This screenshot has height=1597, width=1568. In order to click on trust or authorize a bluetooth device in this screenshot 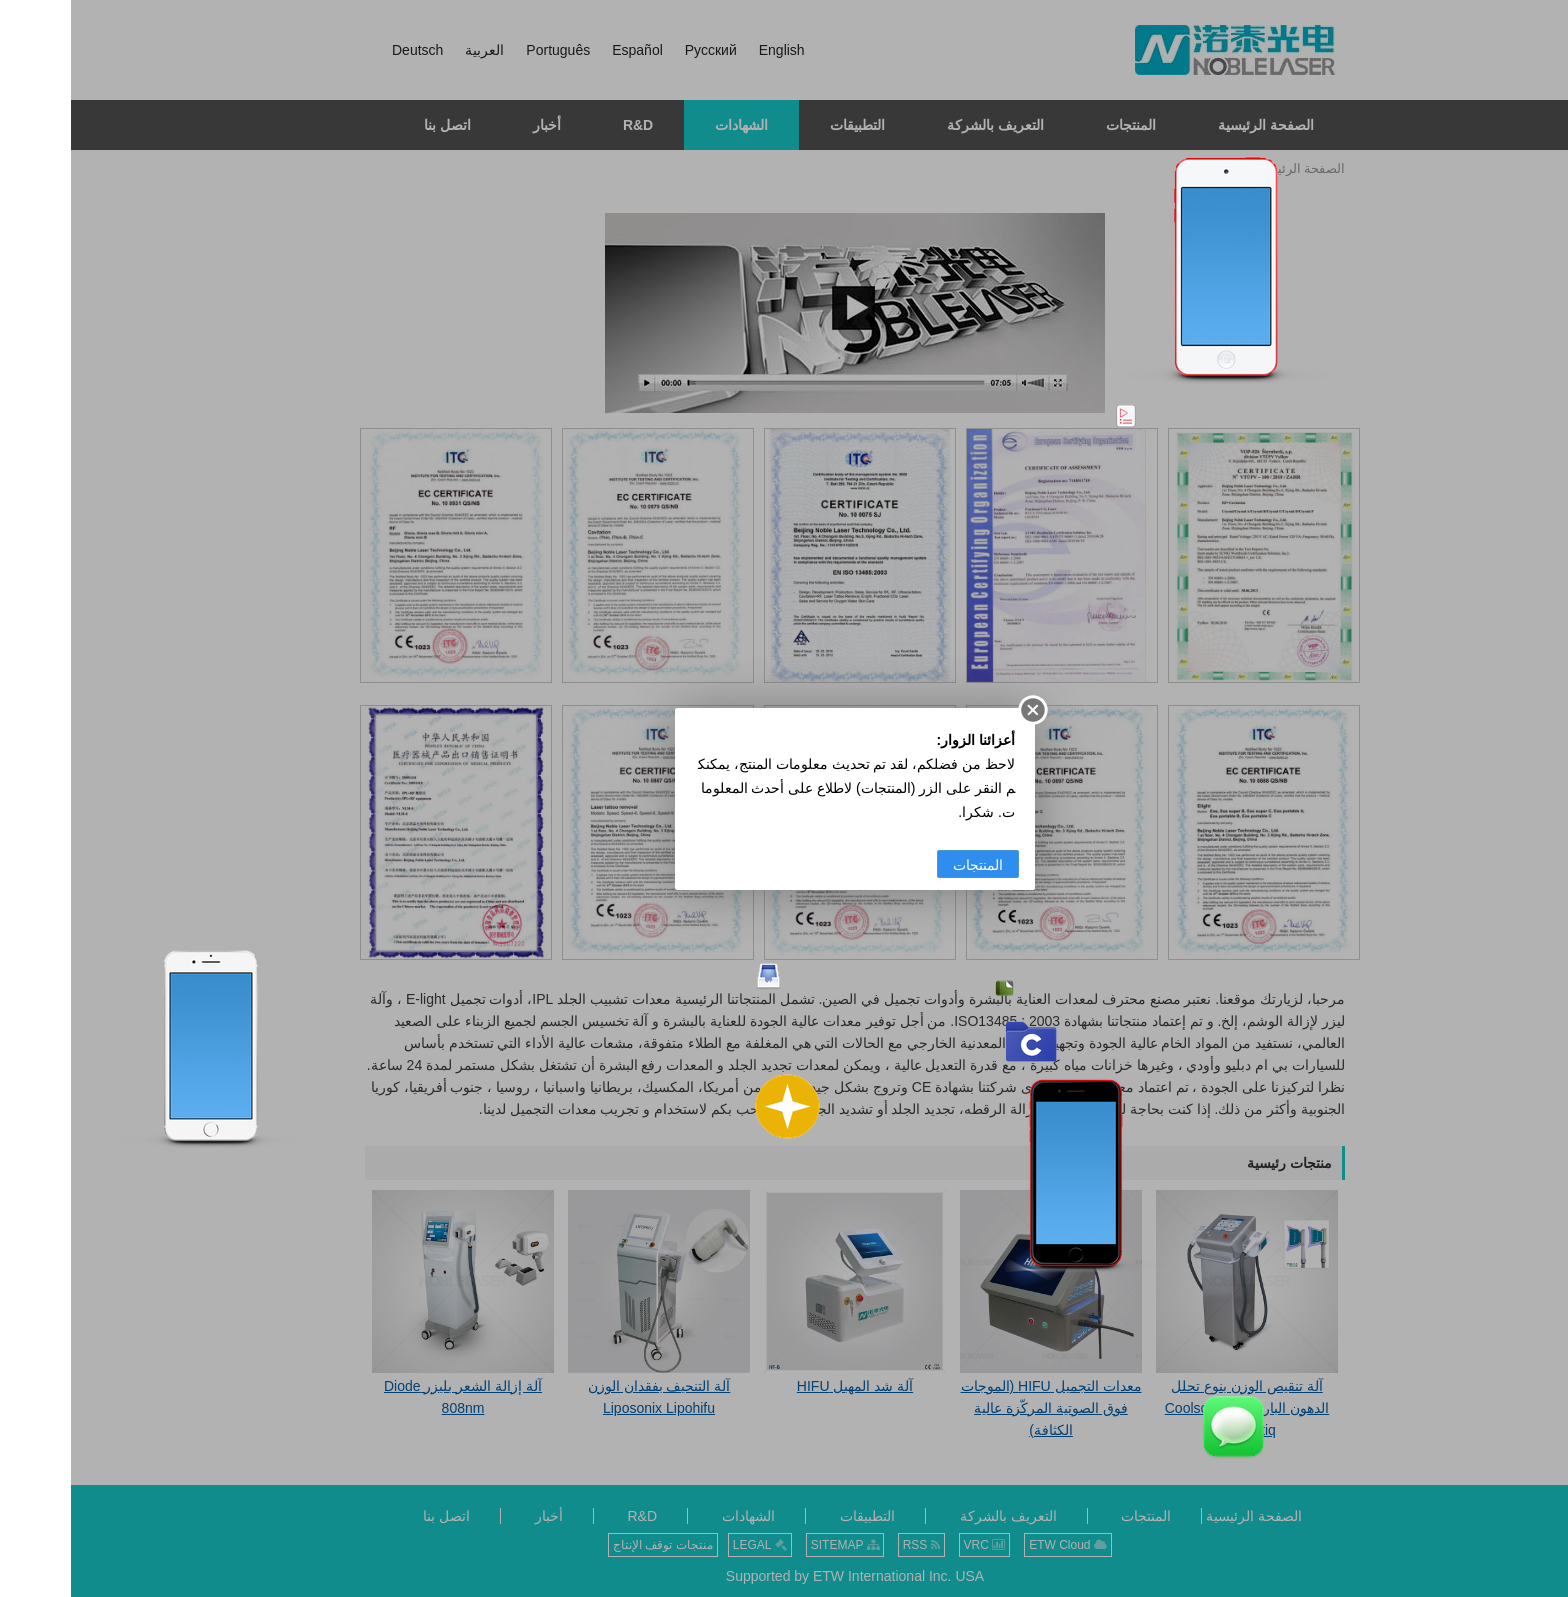, I will do `click(787, 1106)`.